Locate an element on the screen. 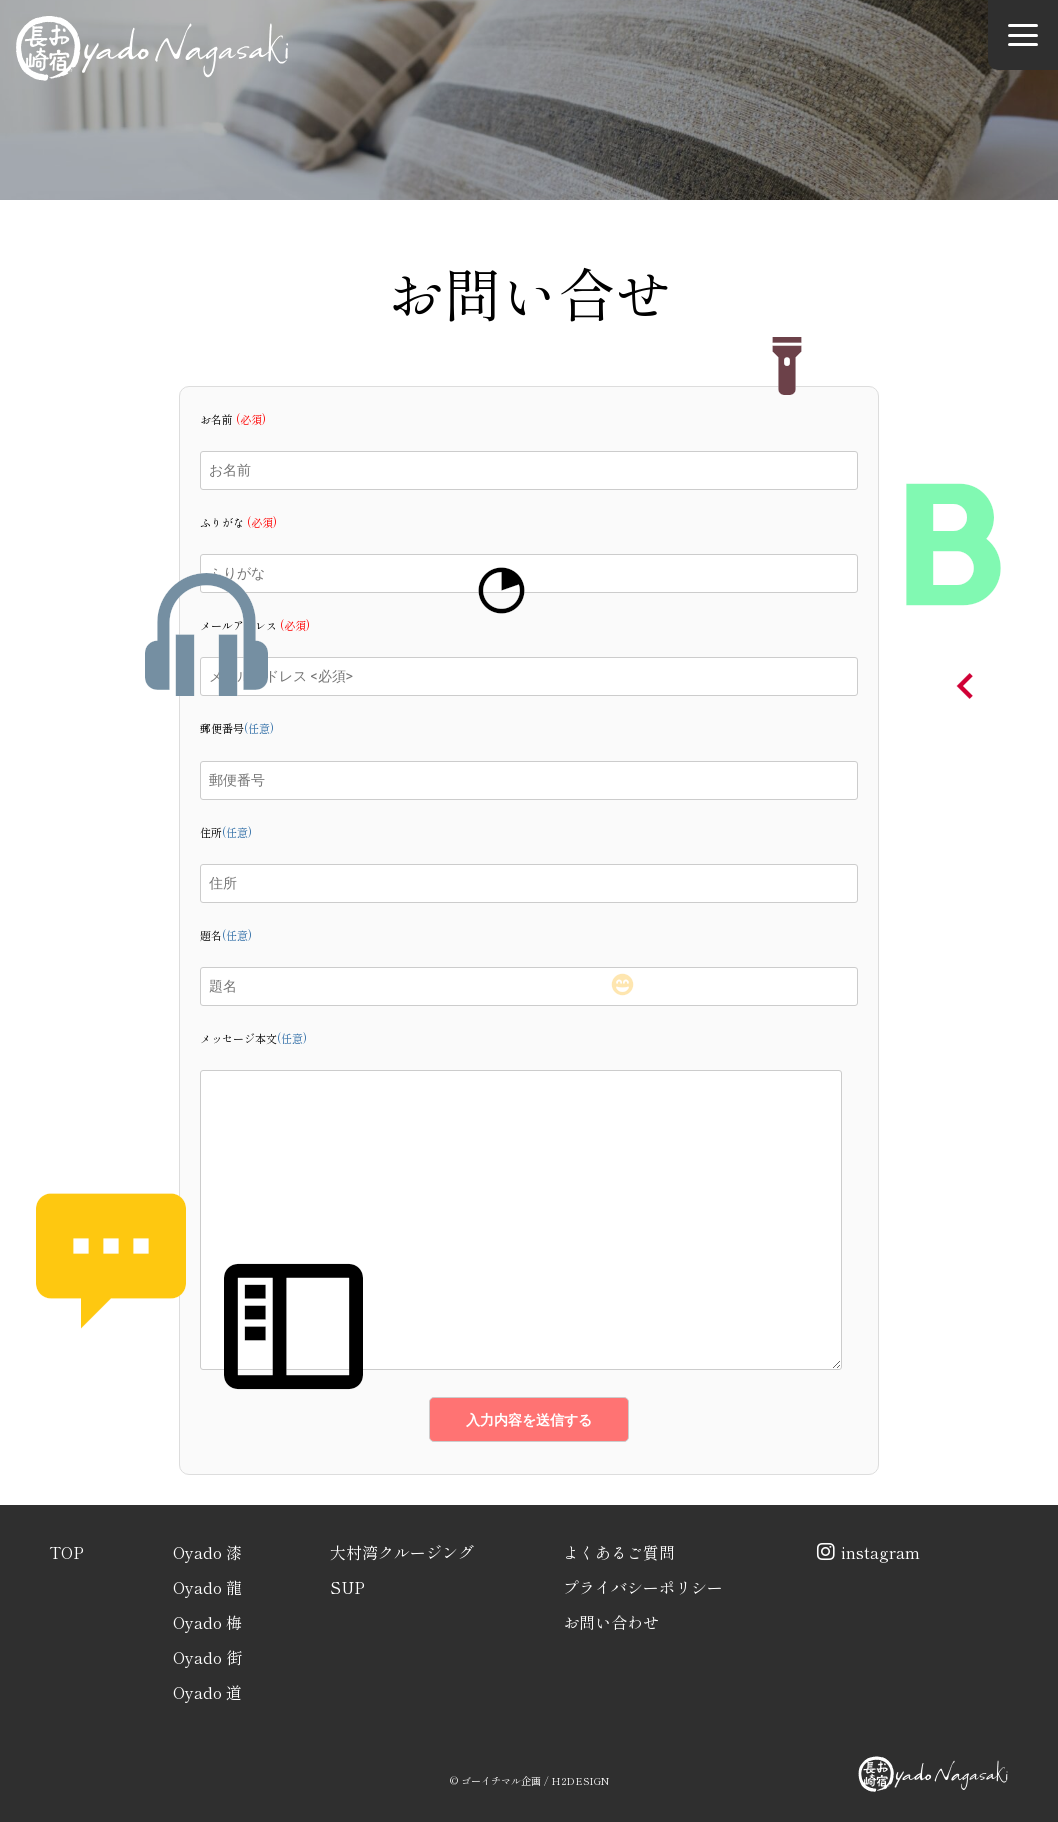  apply bold formatting to selected text is located at coordinates (953, 544).